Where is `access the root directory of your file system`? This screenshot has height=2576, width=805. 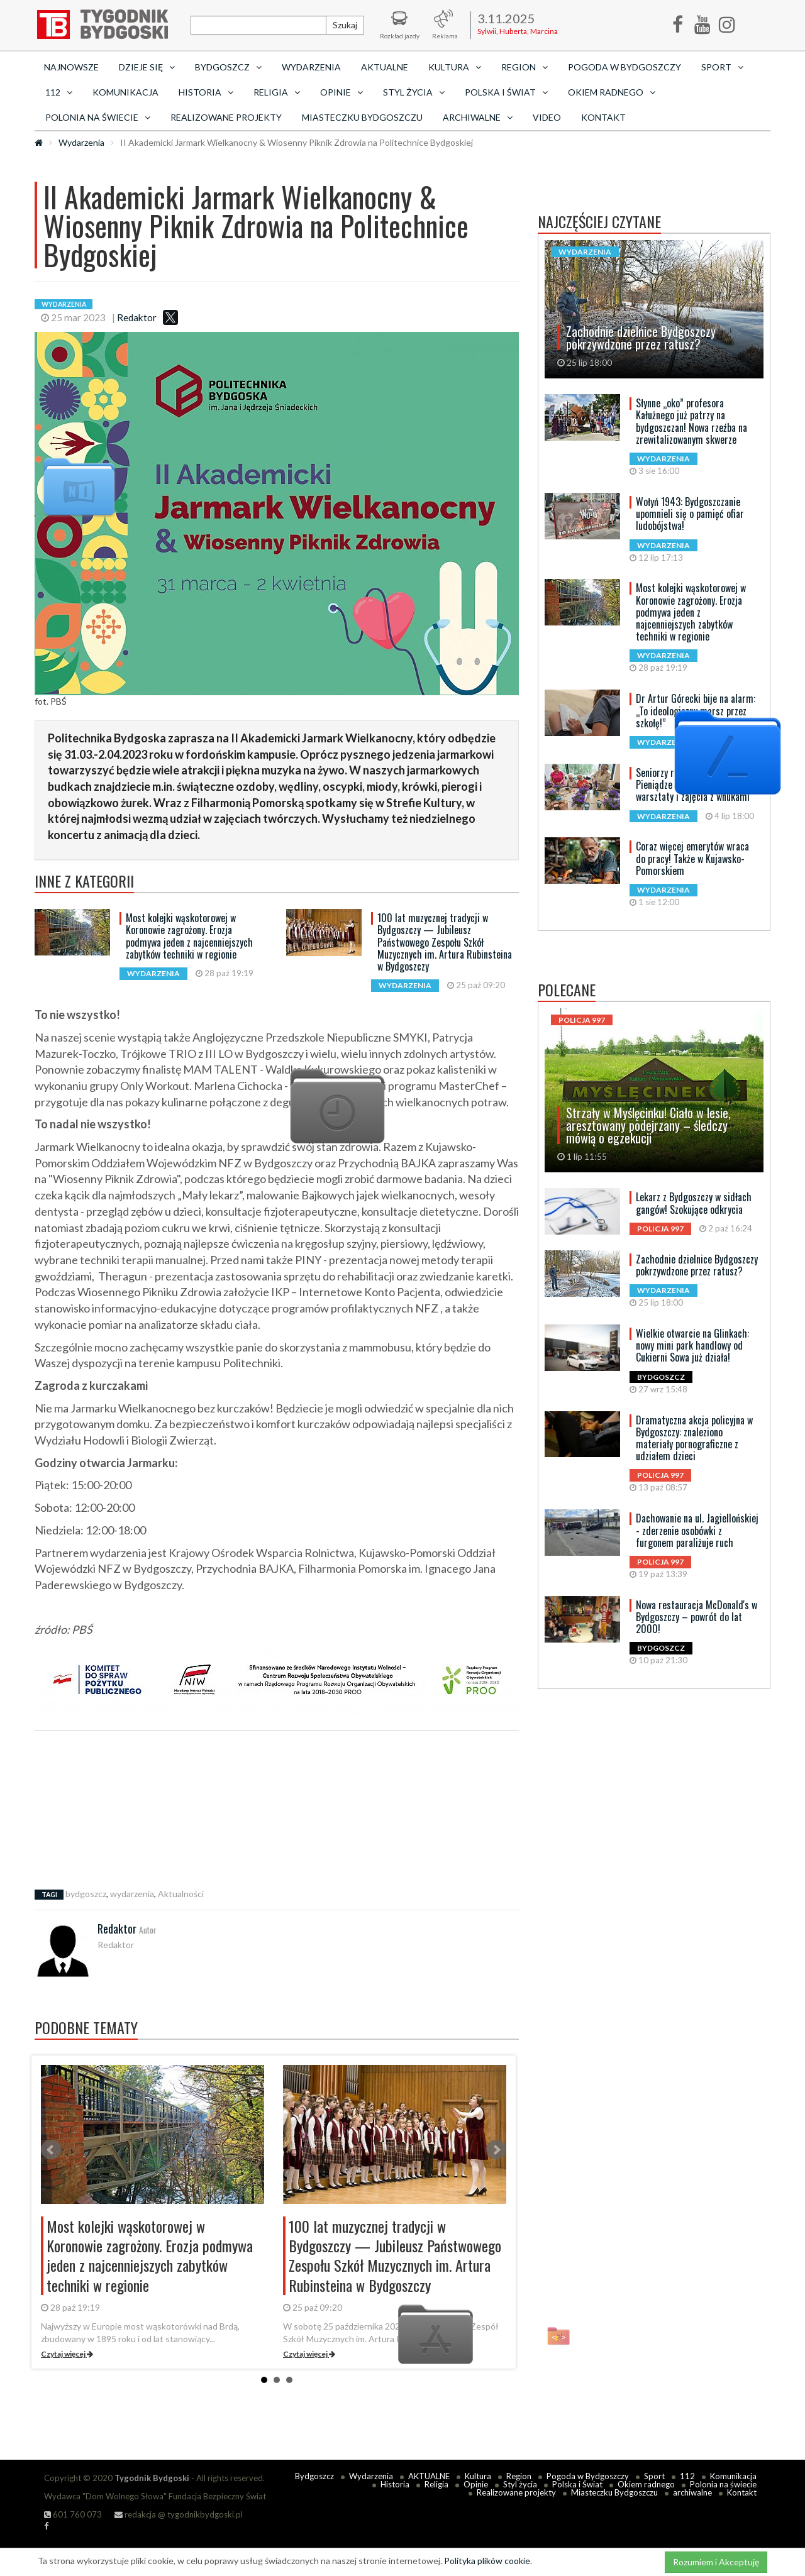
access the root directory of your file system is located at coordinates (728, 752).